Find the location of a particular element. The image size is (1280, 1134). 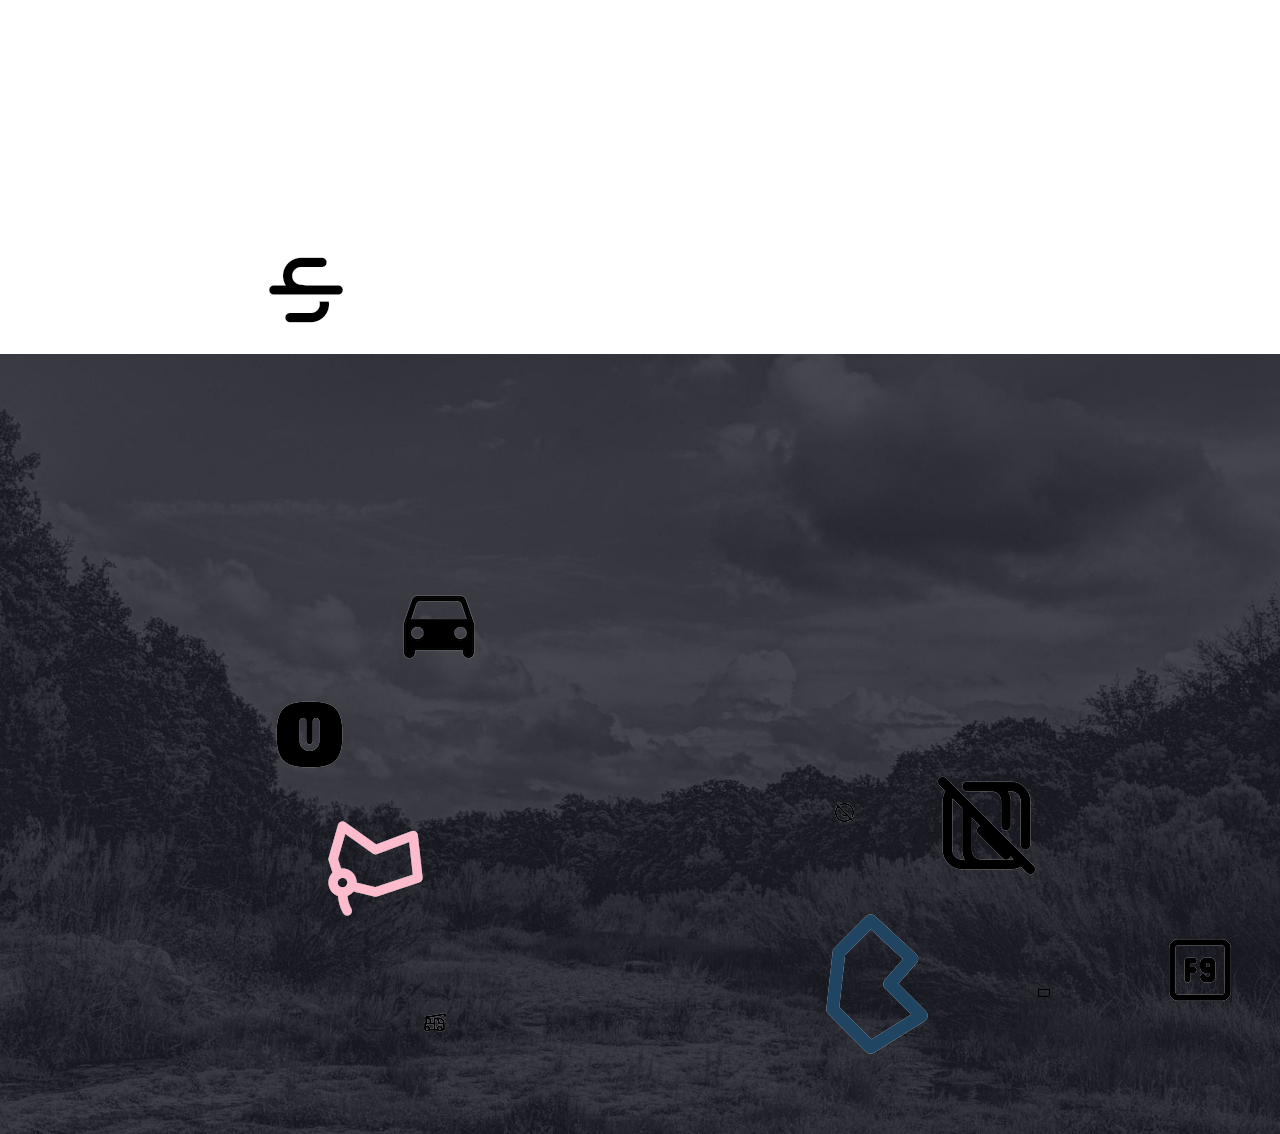

press F9 function key is located at coordinates (1200, 970).